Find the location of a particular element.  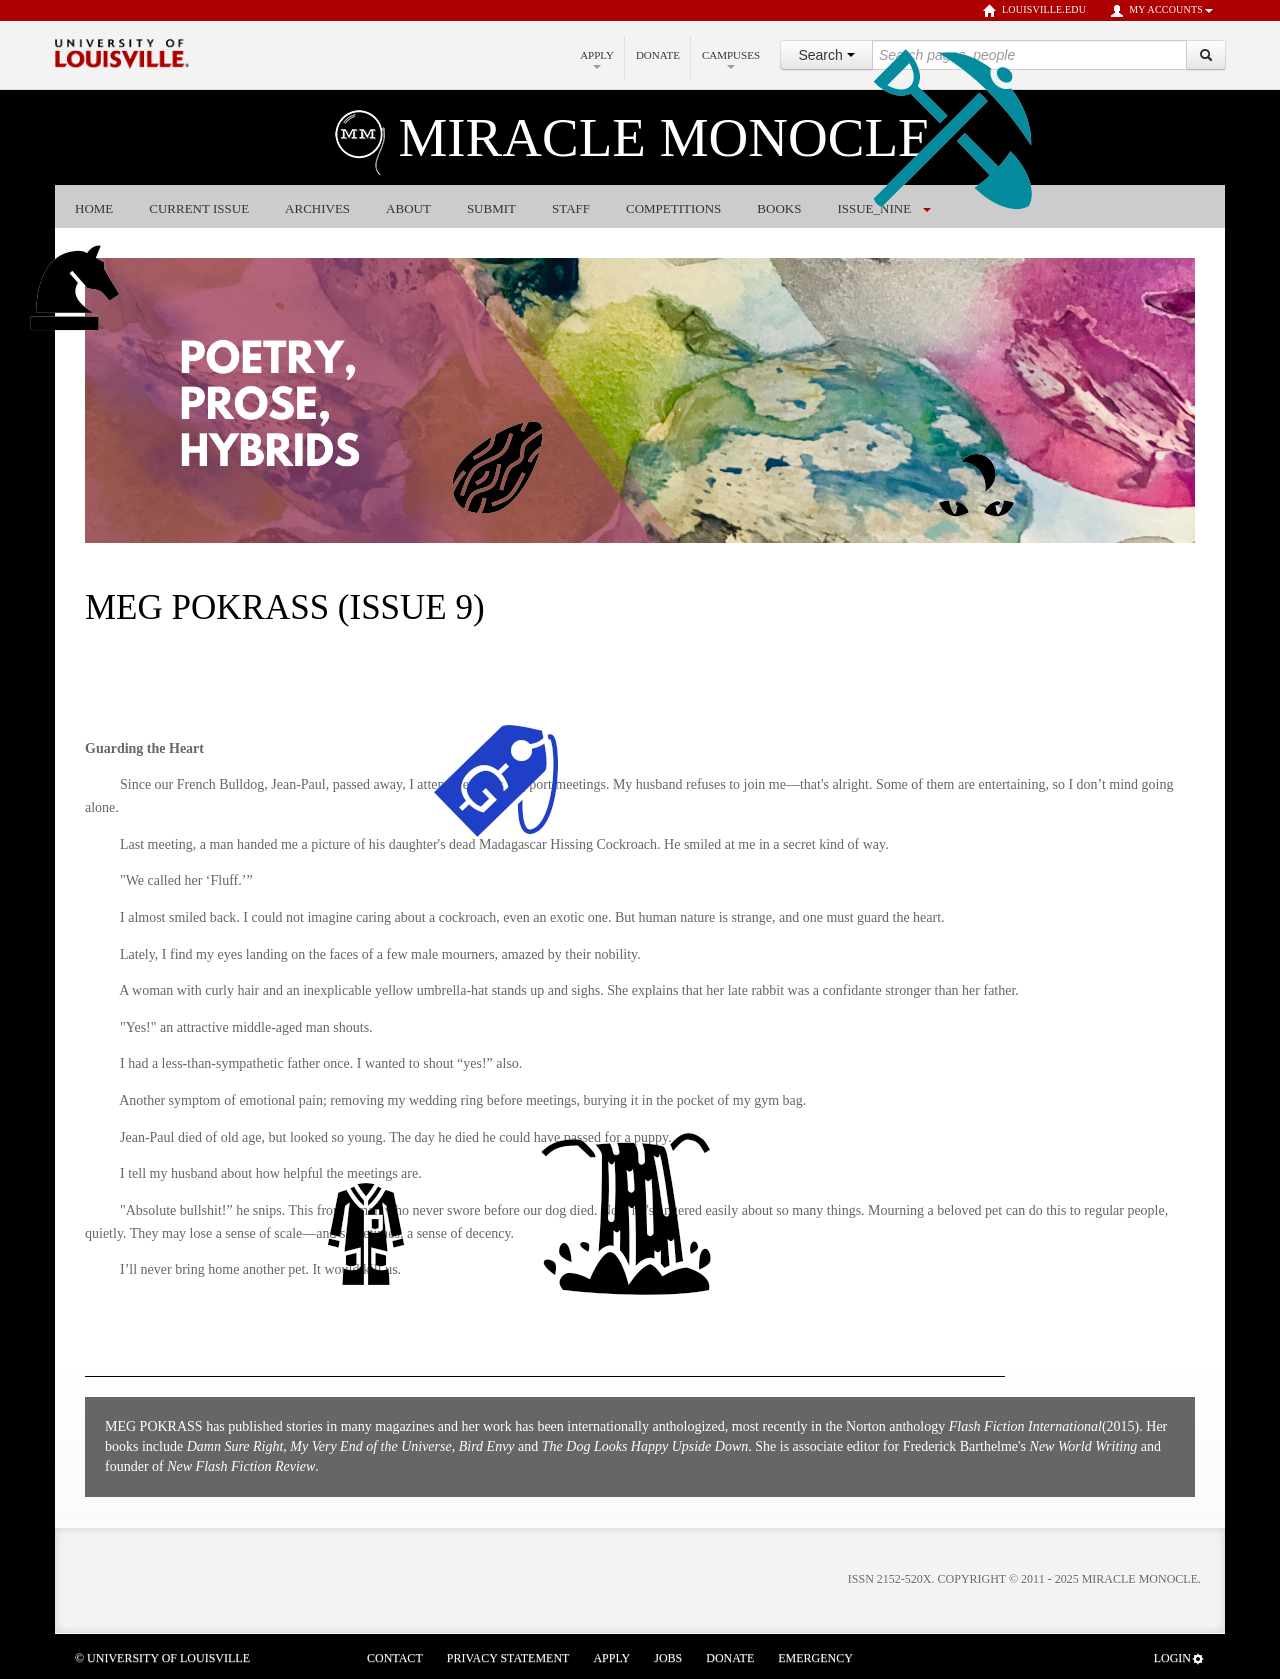

dig-dug game icon is located at coordinates (952, 129).